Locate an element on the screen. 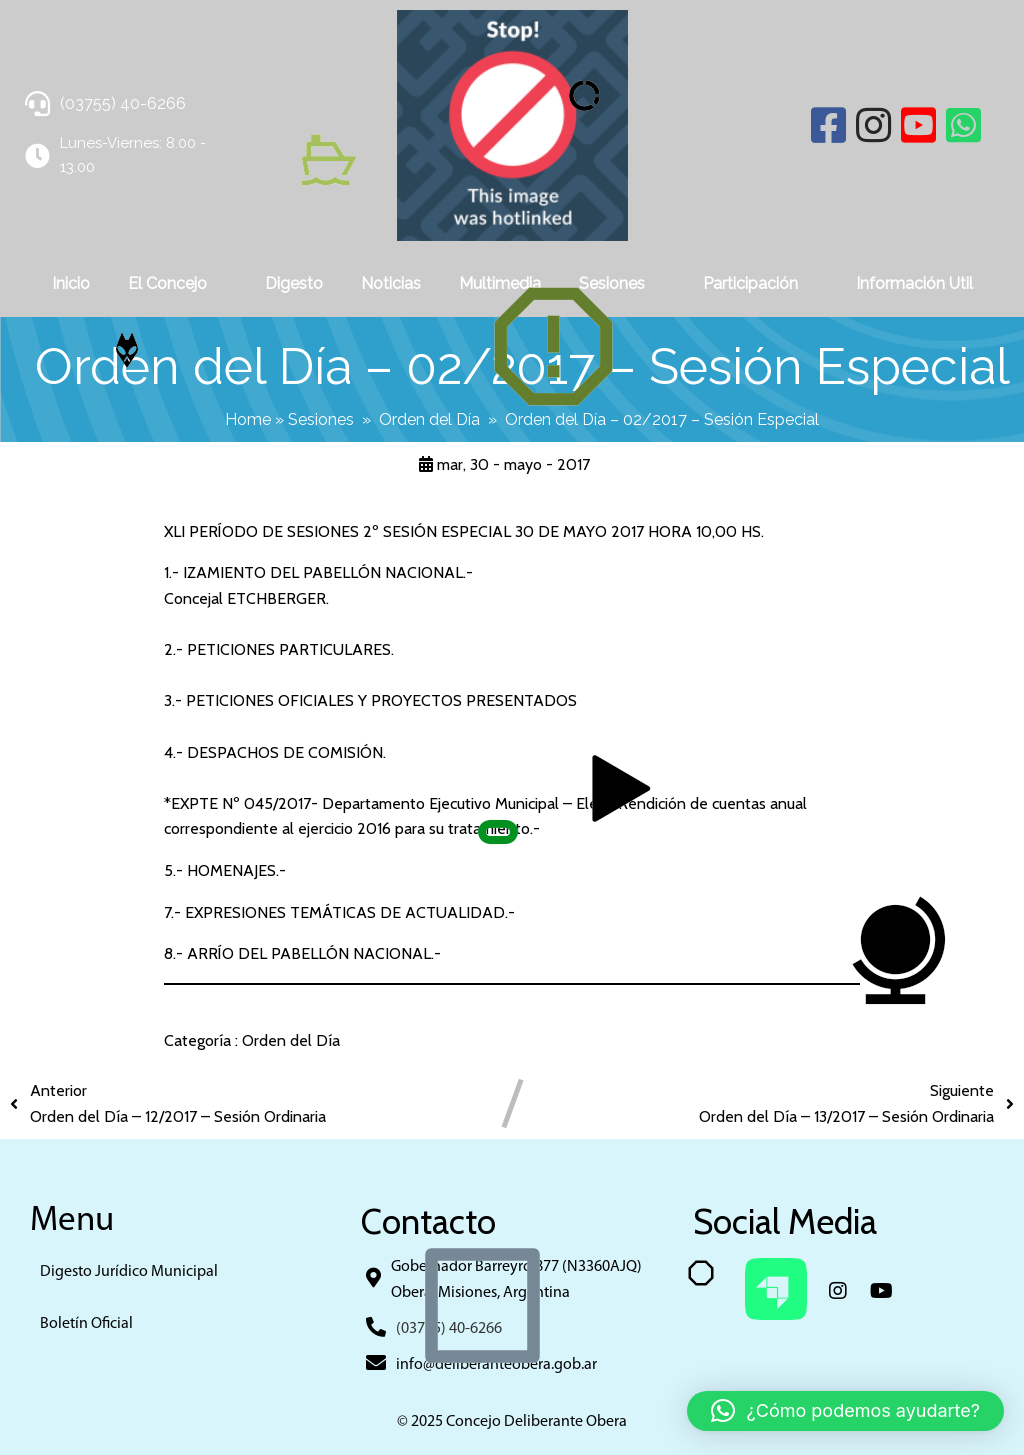 The width and height of the screenshot is (1024, 1455). switch to global or international settings is located at coordinates (895, 949).